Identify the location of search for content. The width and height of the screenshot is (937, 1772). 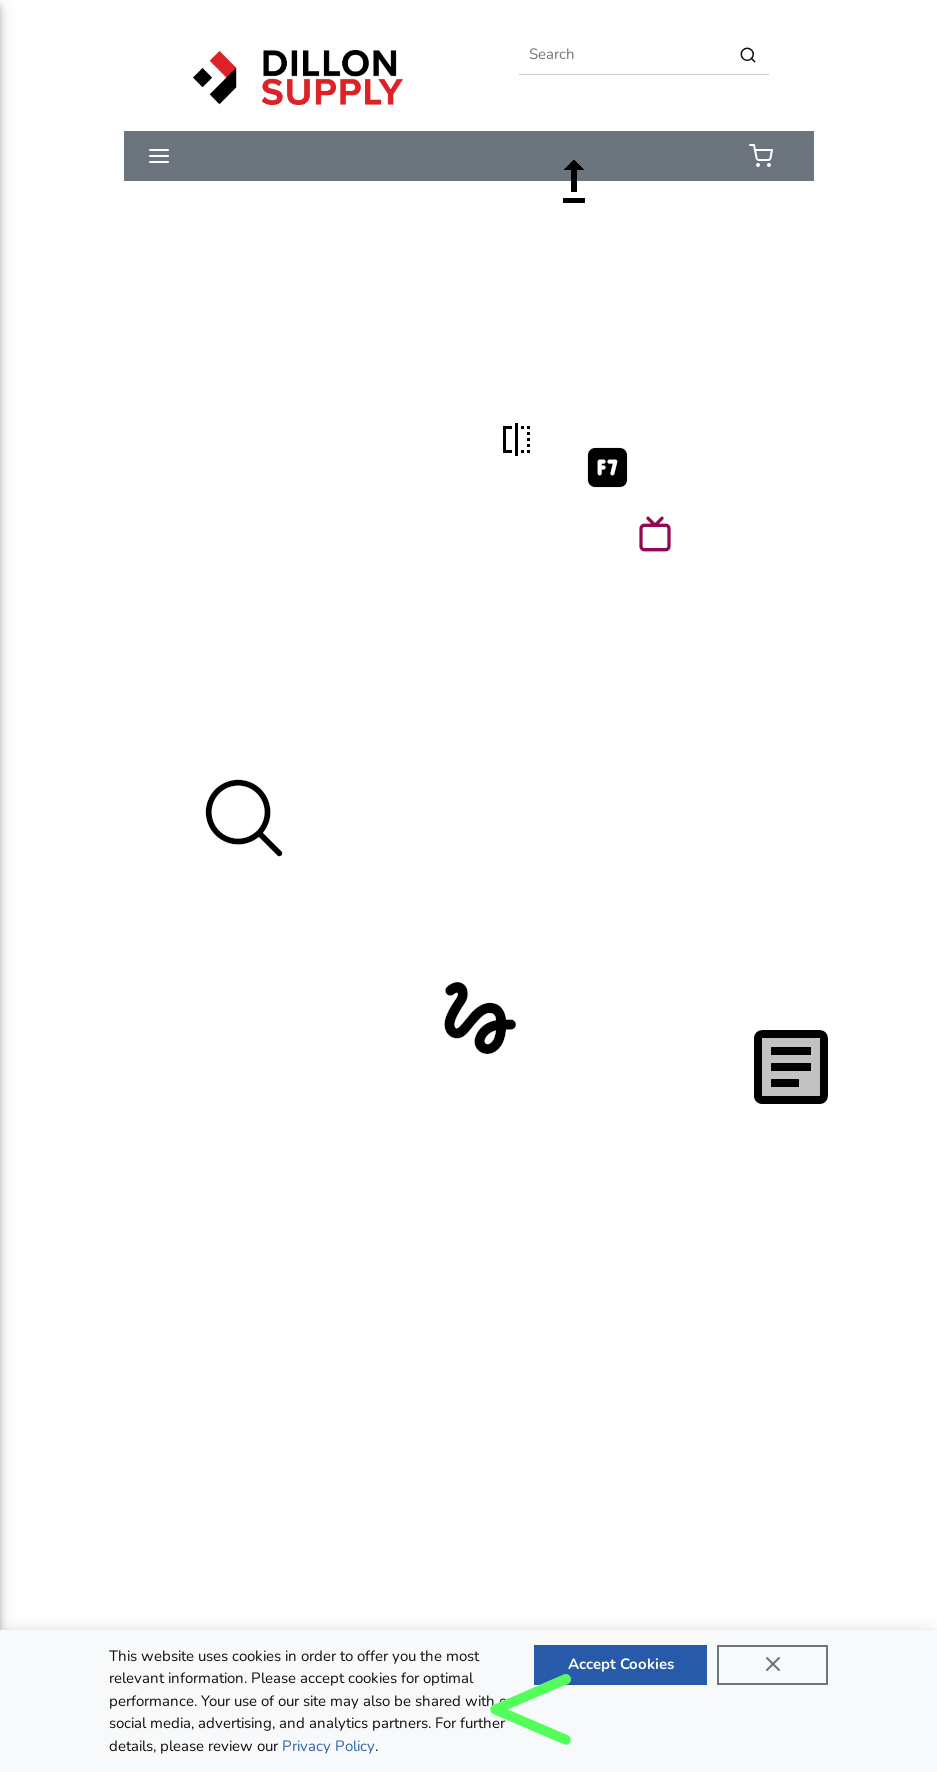
(244, 818).